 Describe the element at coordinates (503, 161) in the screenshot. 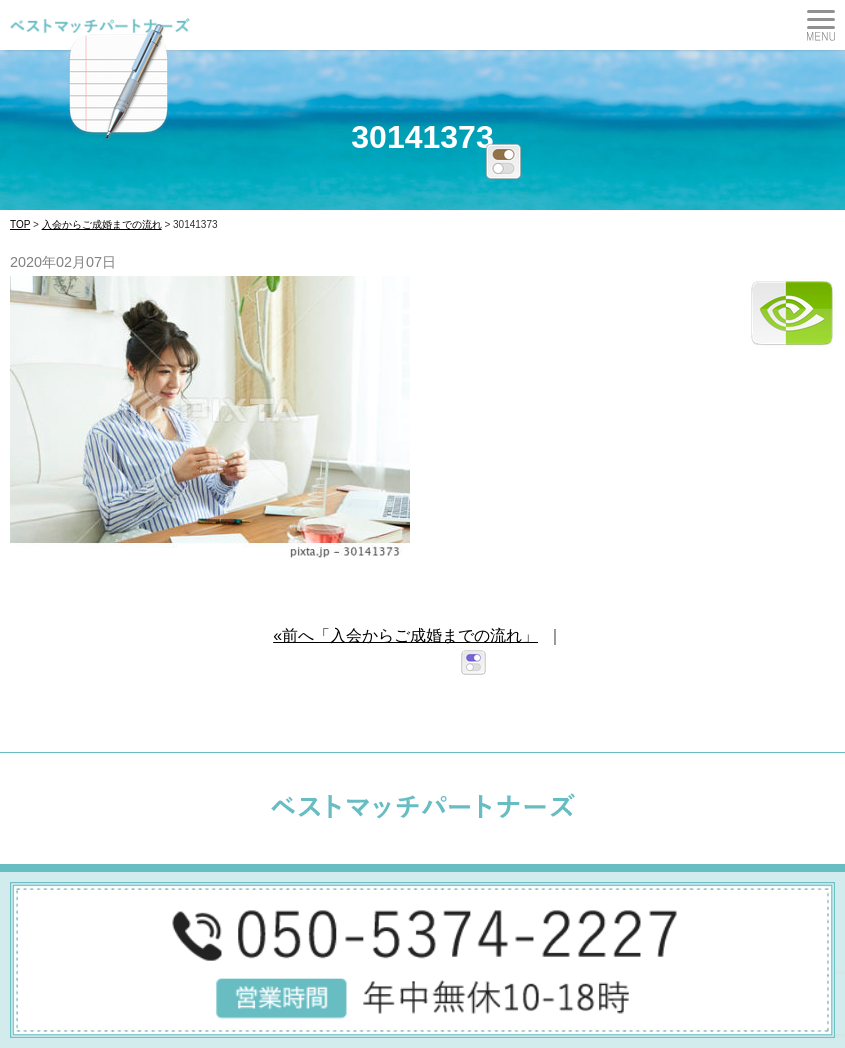

I see `open desktop preferences or settings` at that location.